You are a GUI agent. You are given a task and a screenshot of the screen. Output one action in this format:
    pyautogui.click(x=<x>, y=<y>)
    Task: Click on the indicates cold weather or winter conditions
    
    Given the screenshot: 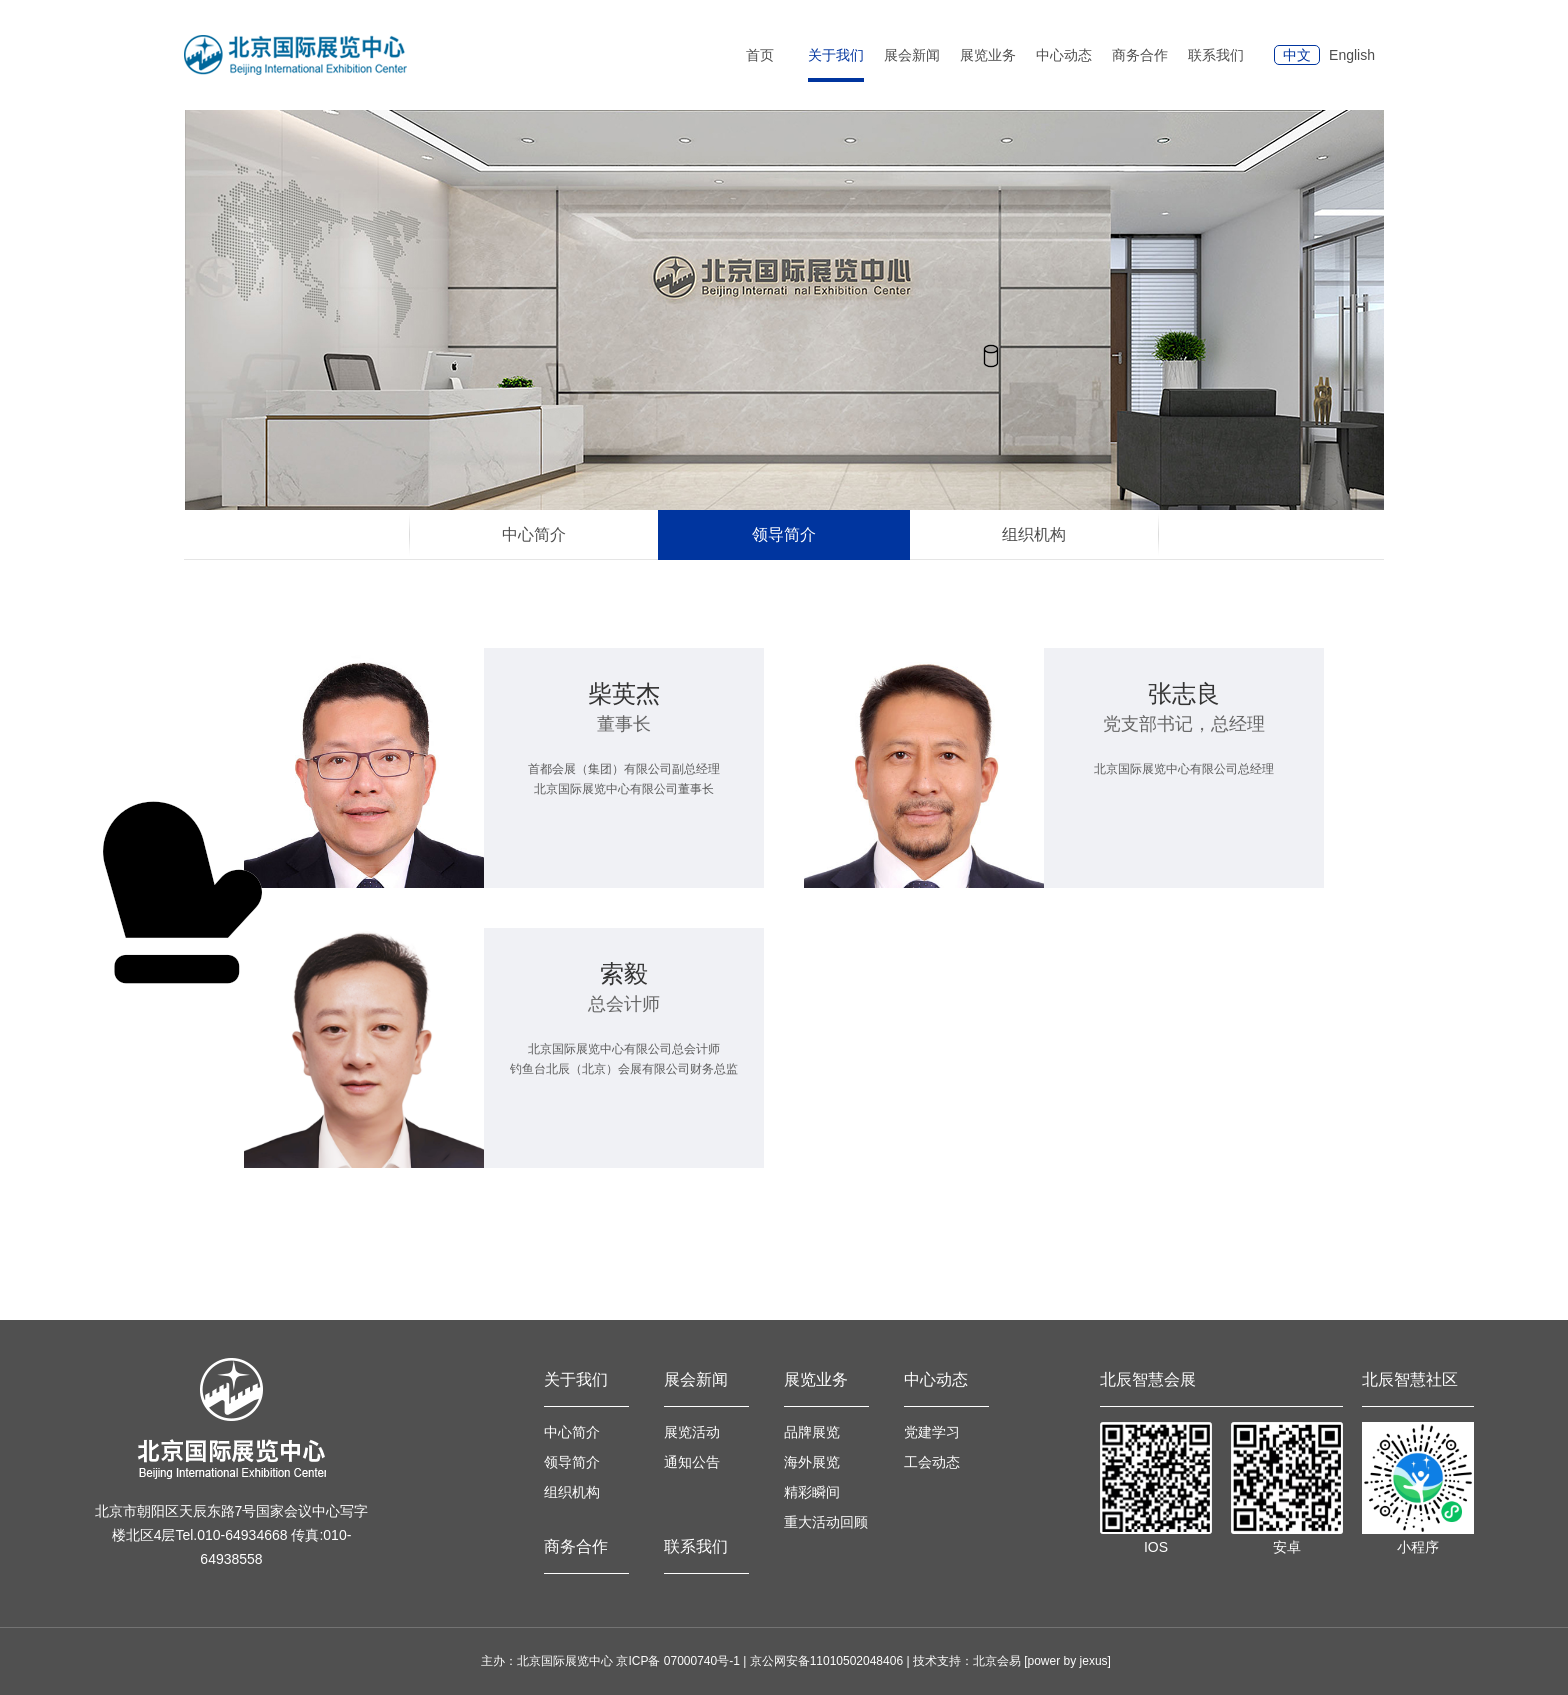 What is the action you would take?
    pyautogui.click(x=182, y=892)
    